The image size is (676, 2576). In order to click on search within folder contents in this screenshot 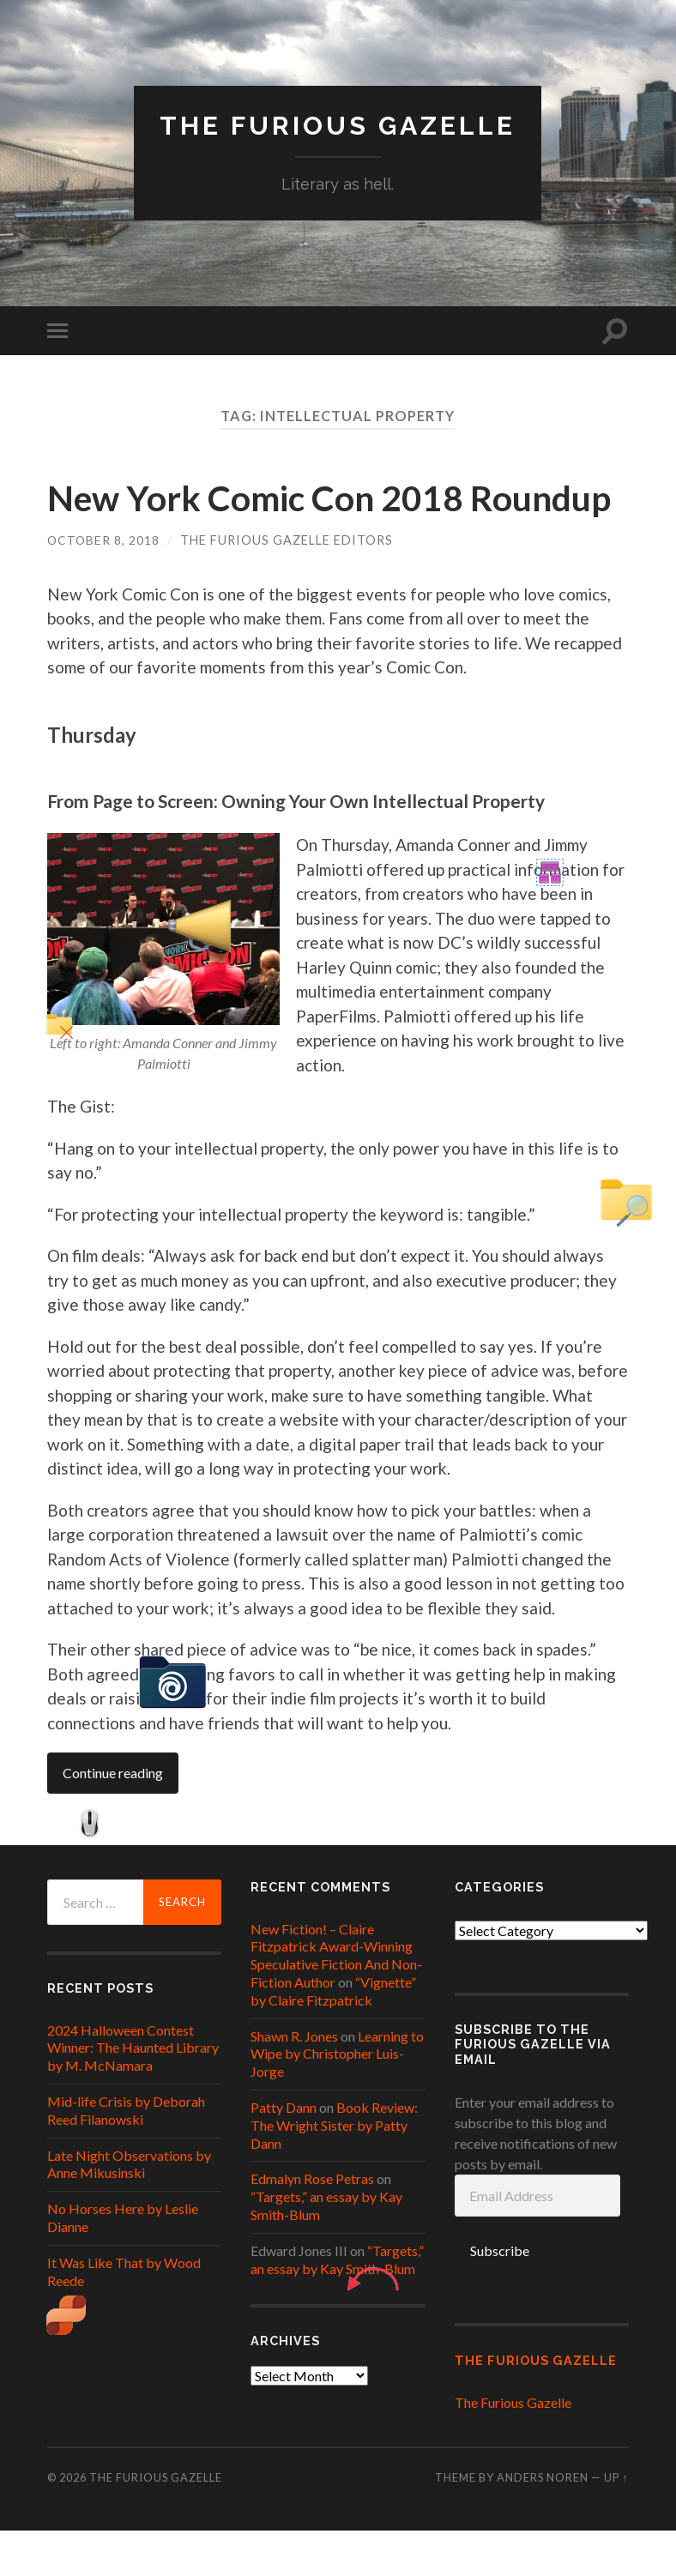, I will do `click(626, 1201)`.